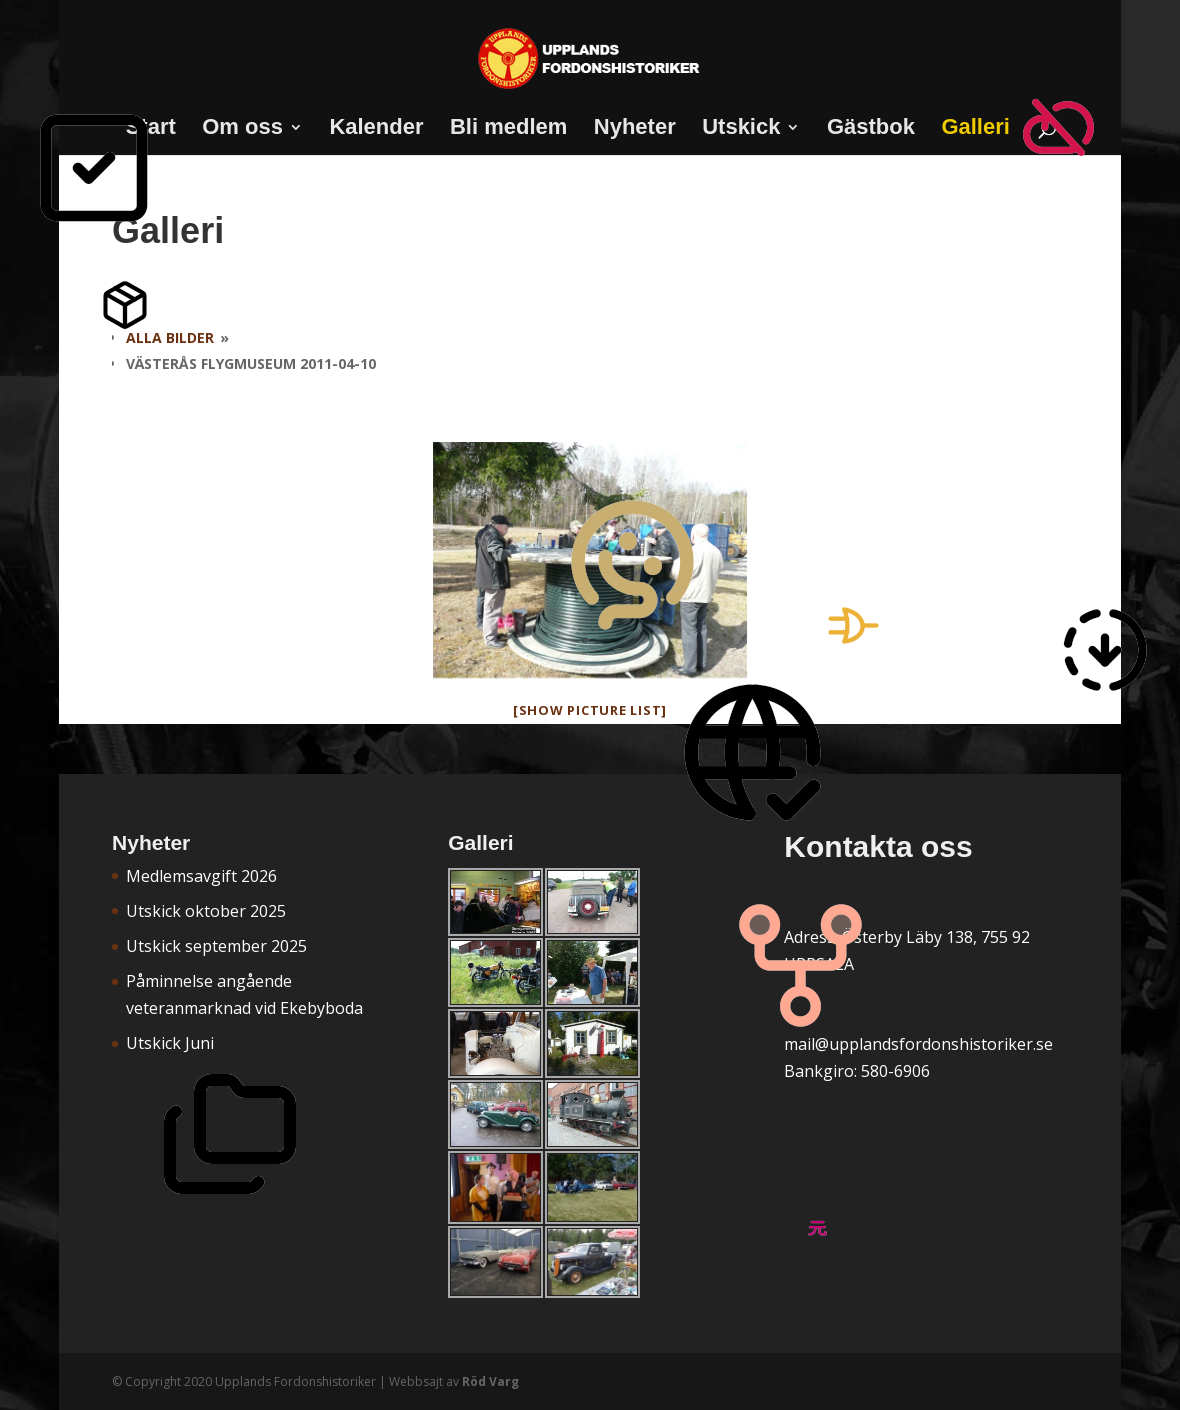 The width and height of the screenshot is (1180, 1410). I want to click on create a new branch in version control, so click(800, 965).